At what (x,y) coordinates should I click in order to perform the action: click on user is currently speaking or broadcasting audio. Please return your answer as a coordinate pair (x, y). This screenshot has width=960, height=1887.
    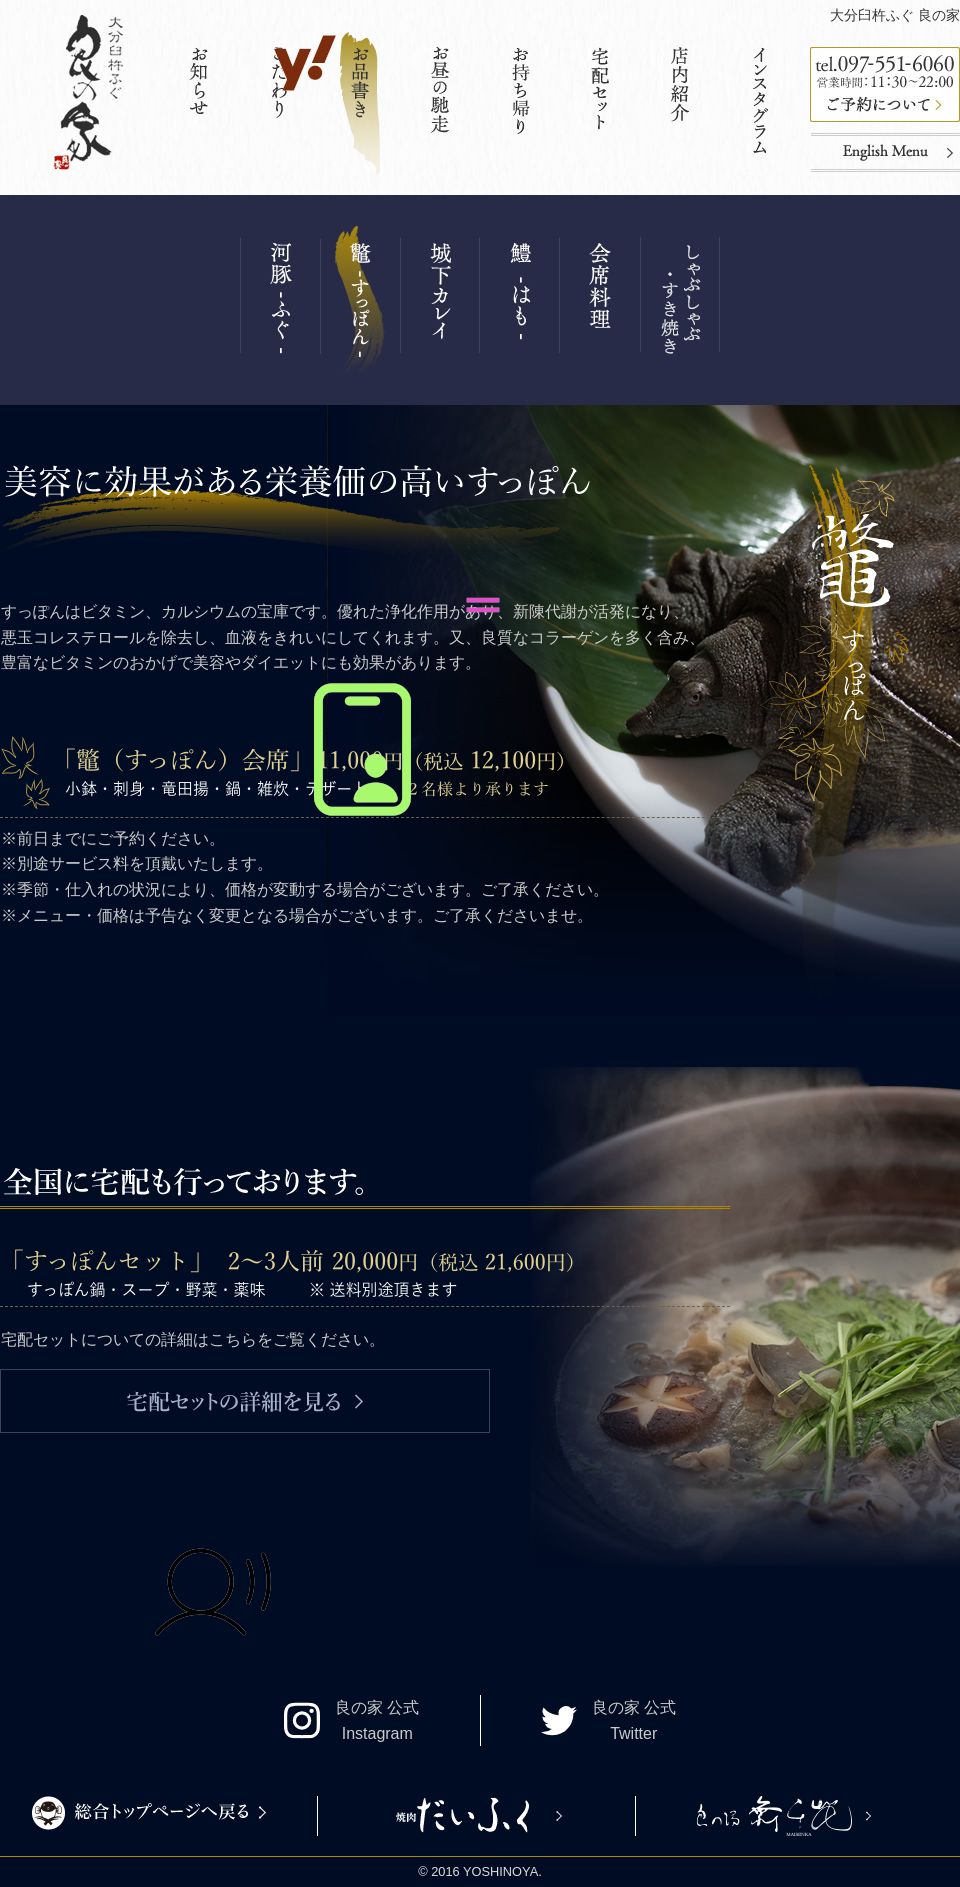
    Looking at the image, I should click on (211, 1592).